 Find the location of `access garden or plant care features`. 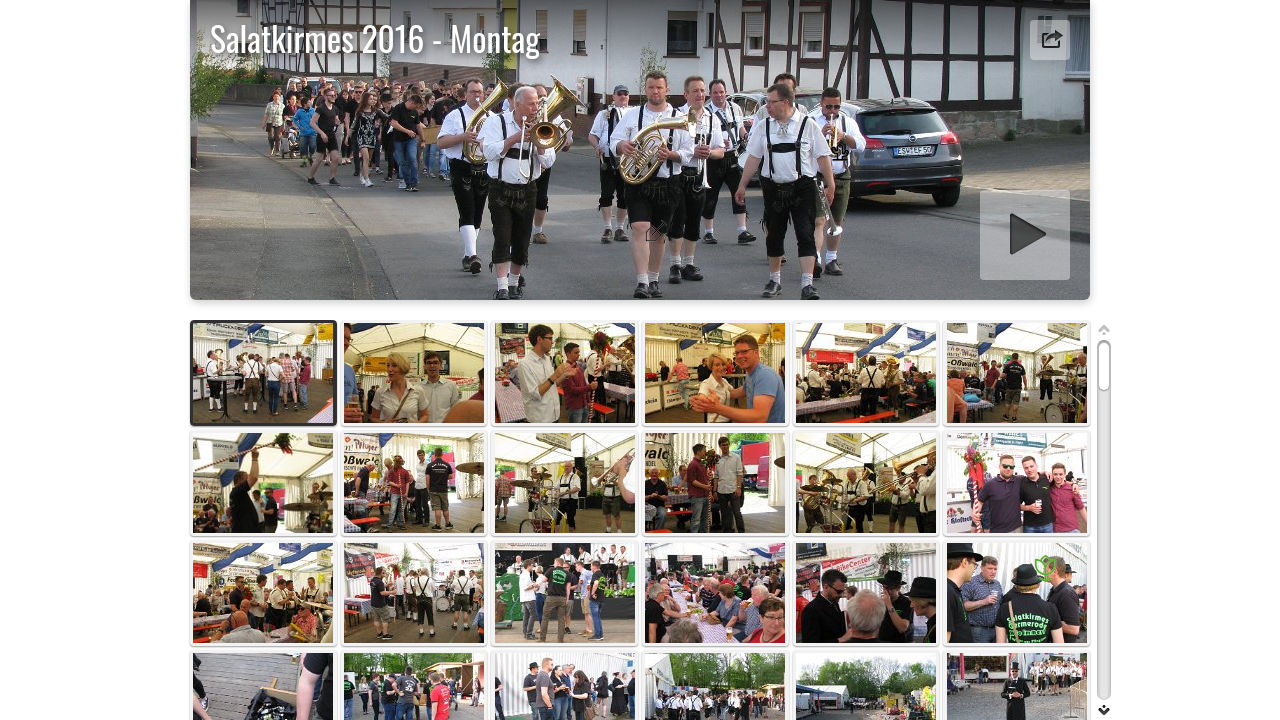

access garden or plant care features is located at coordinates (1045, 568).